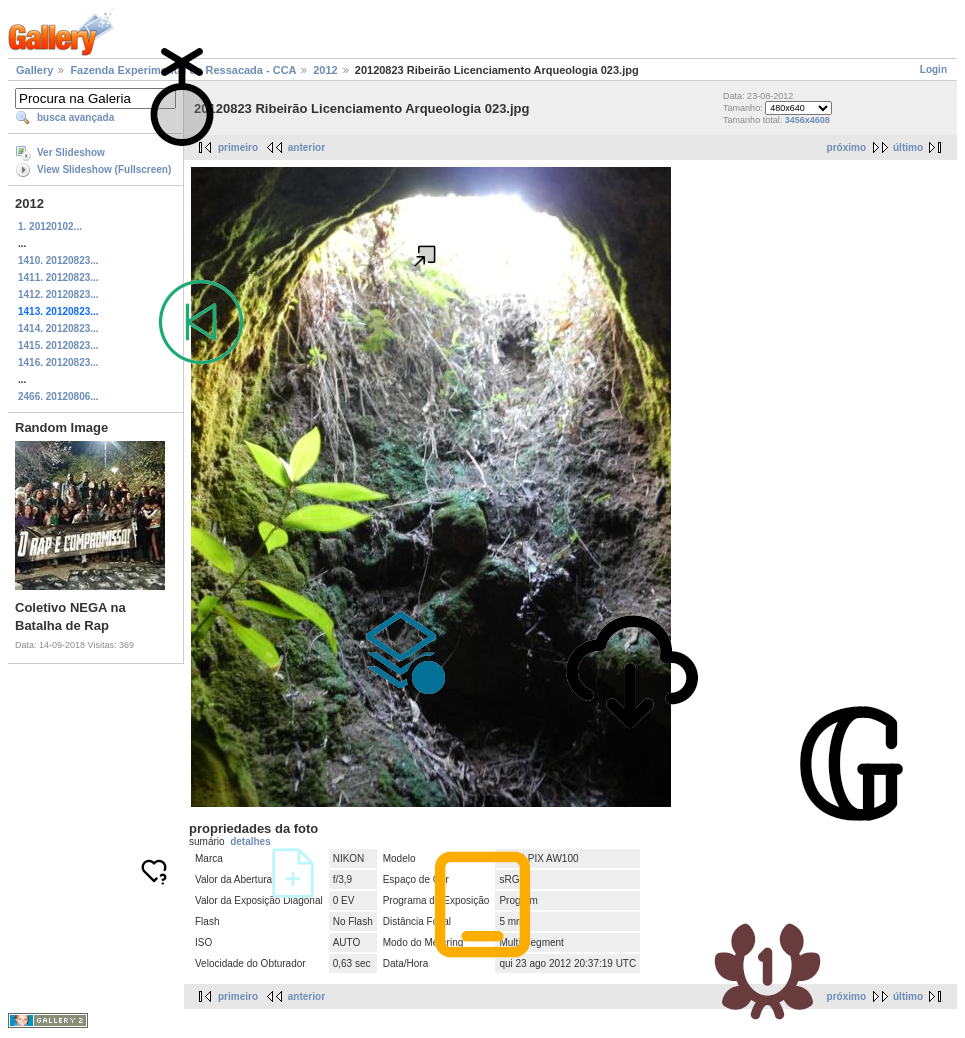 Image resolution: width=965 pixels, height=1038 pixels. I want to click on import or bring content into a container, so click(425, 256).